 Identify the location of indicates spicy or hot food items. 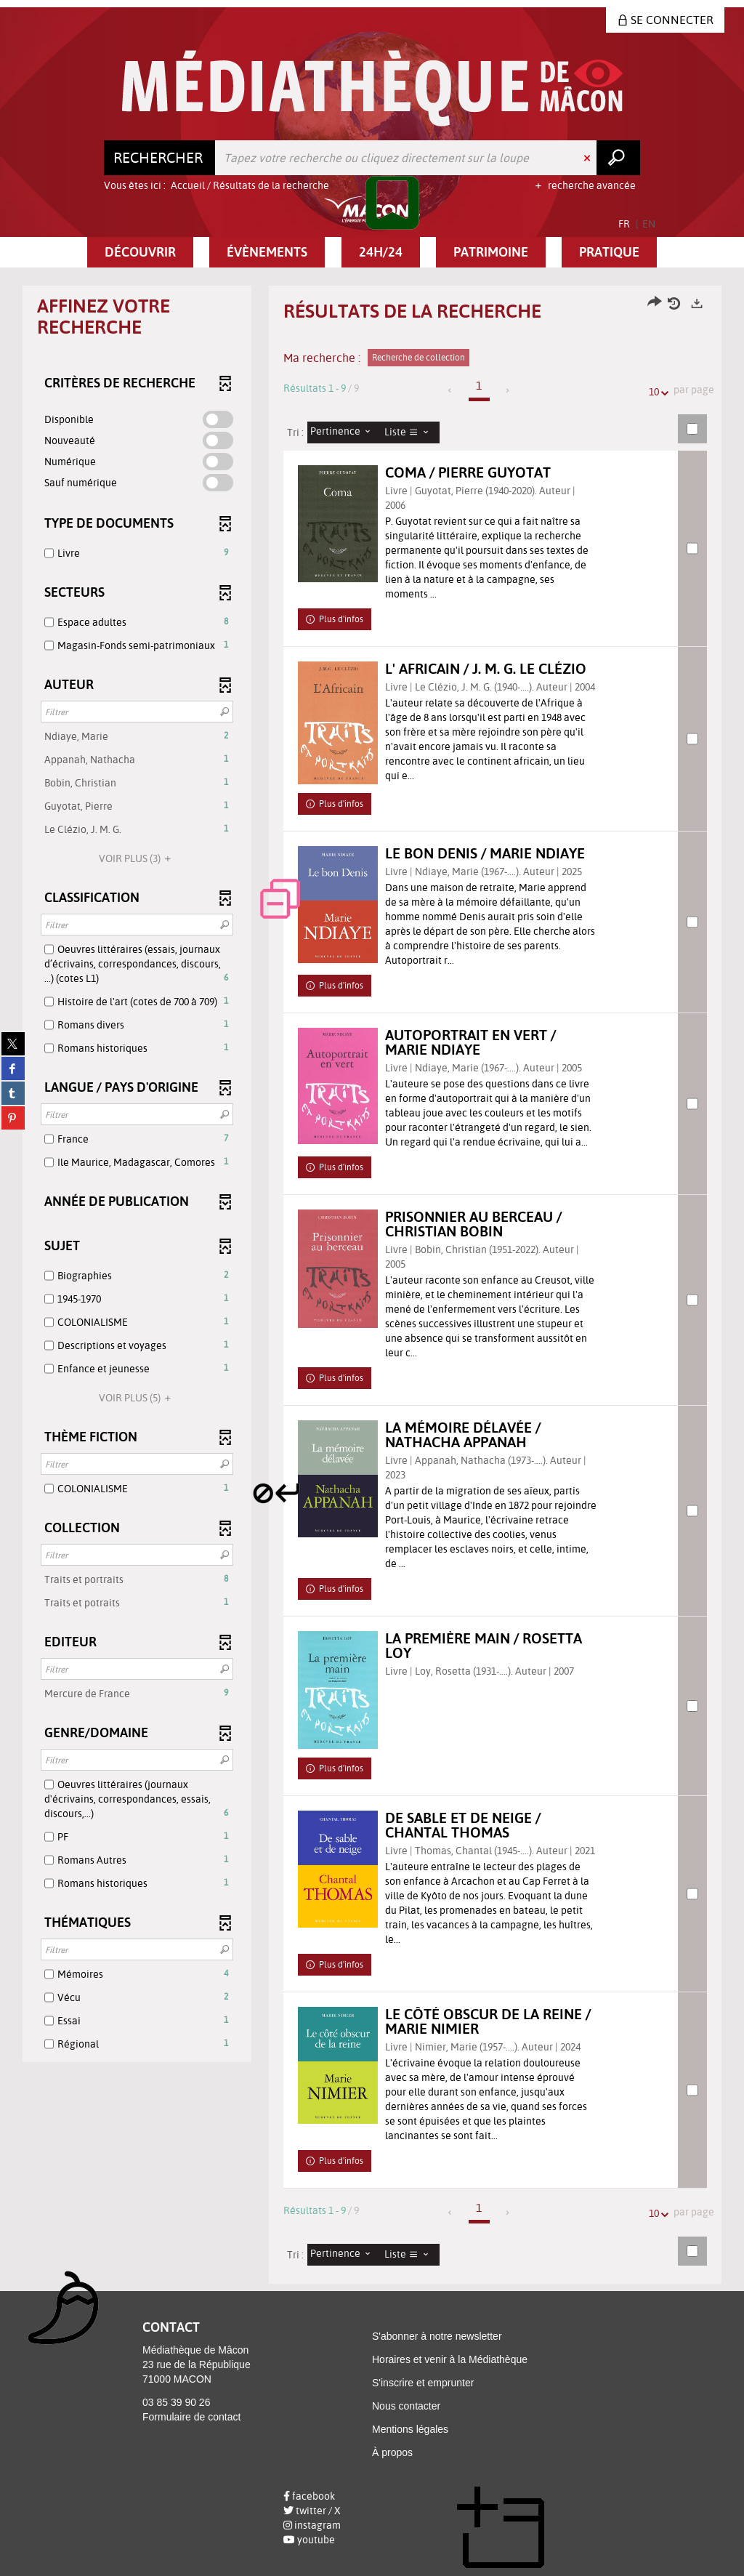
(67, 2310).